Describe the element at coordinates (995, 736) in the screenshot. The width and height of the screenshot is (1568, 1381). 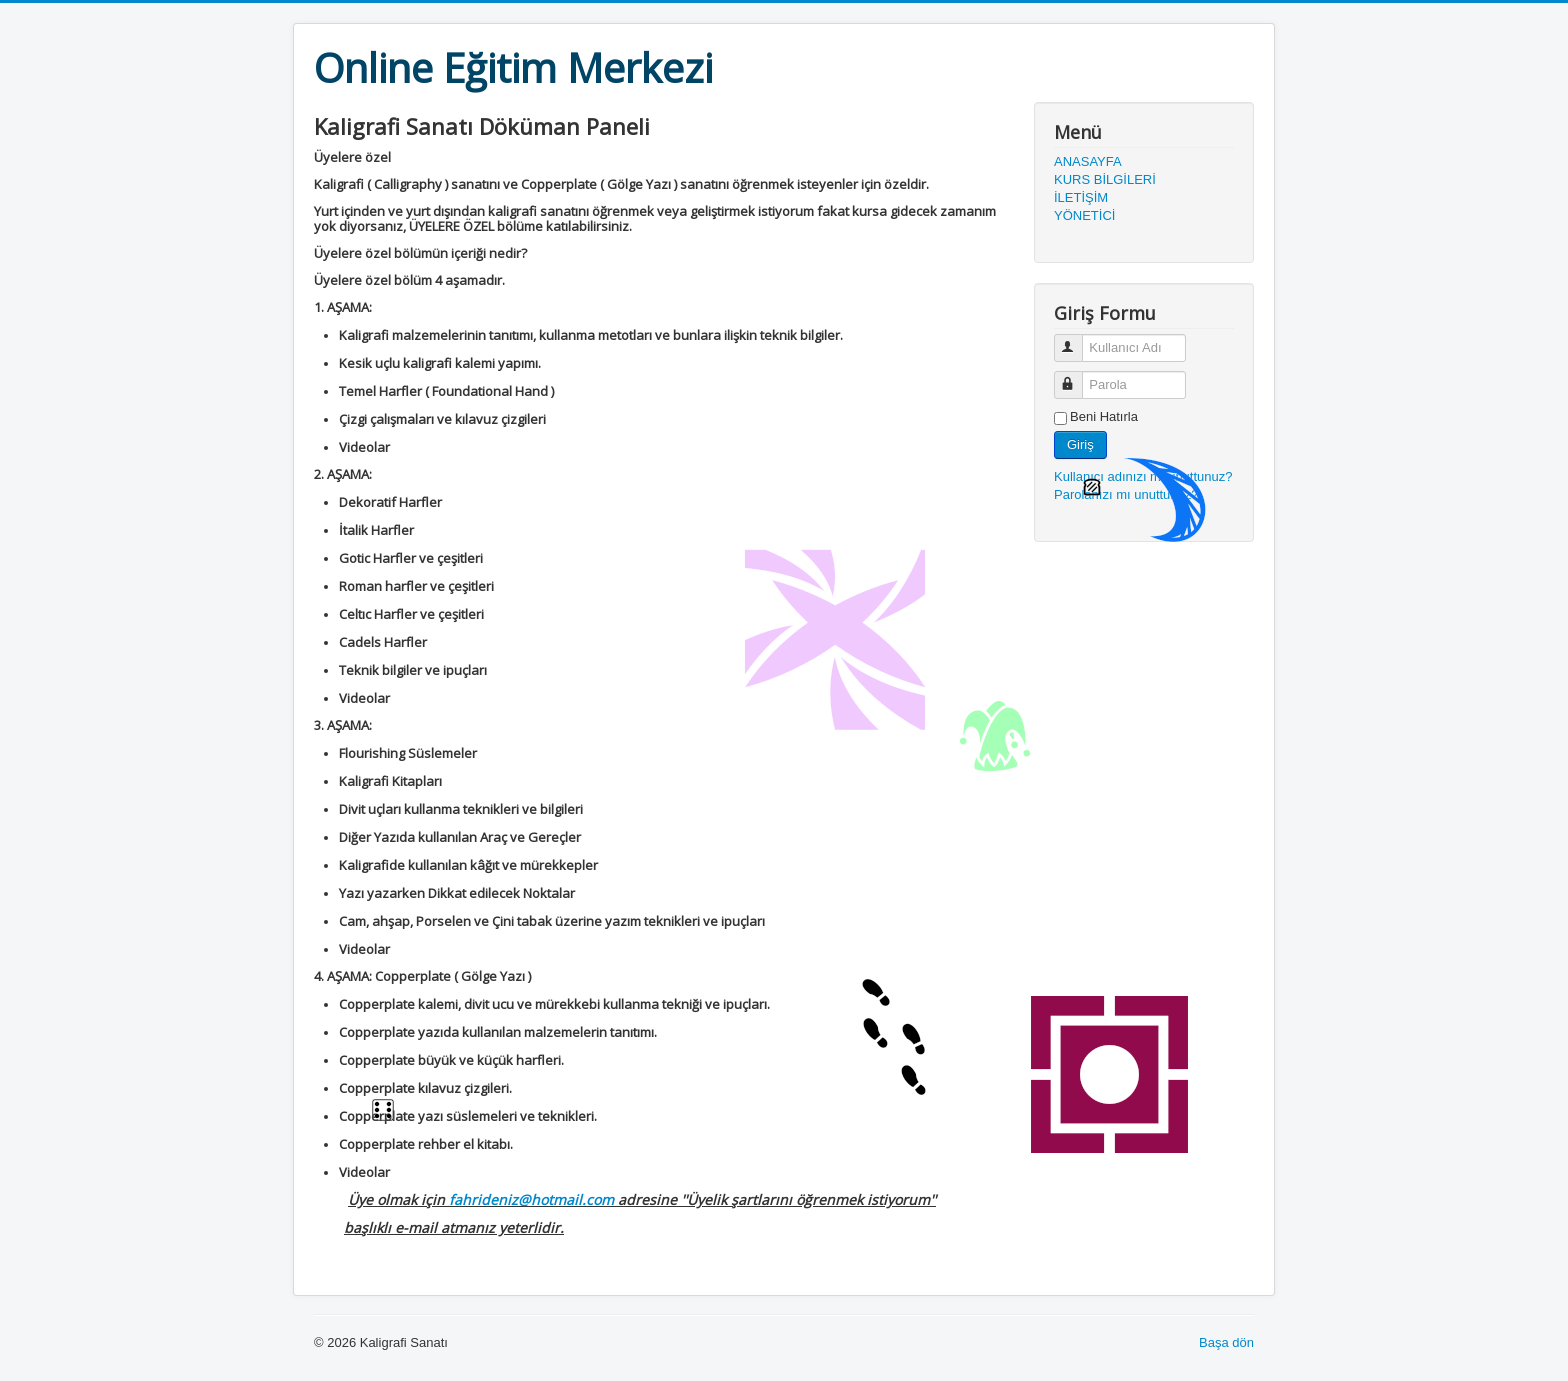
I see `access joke or humor features` at that location.